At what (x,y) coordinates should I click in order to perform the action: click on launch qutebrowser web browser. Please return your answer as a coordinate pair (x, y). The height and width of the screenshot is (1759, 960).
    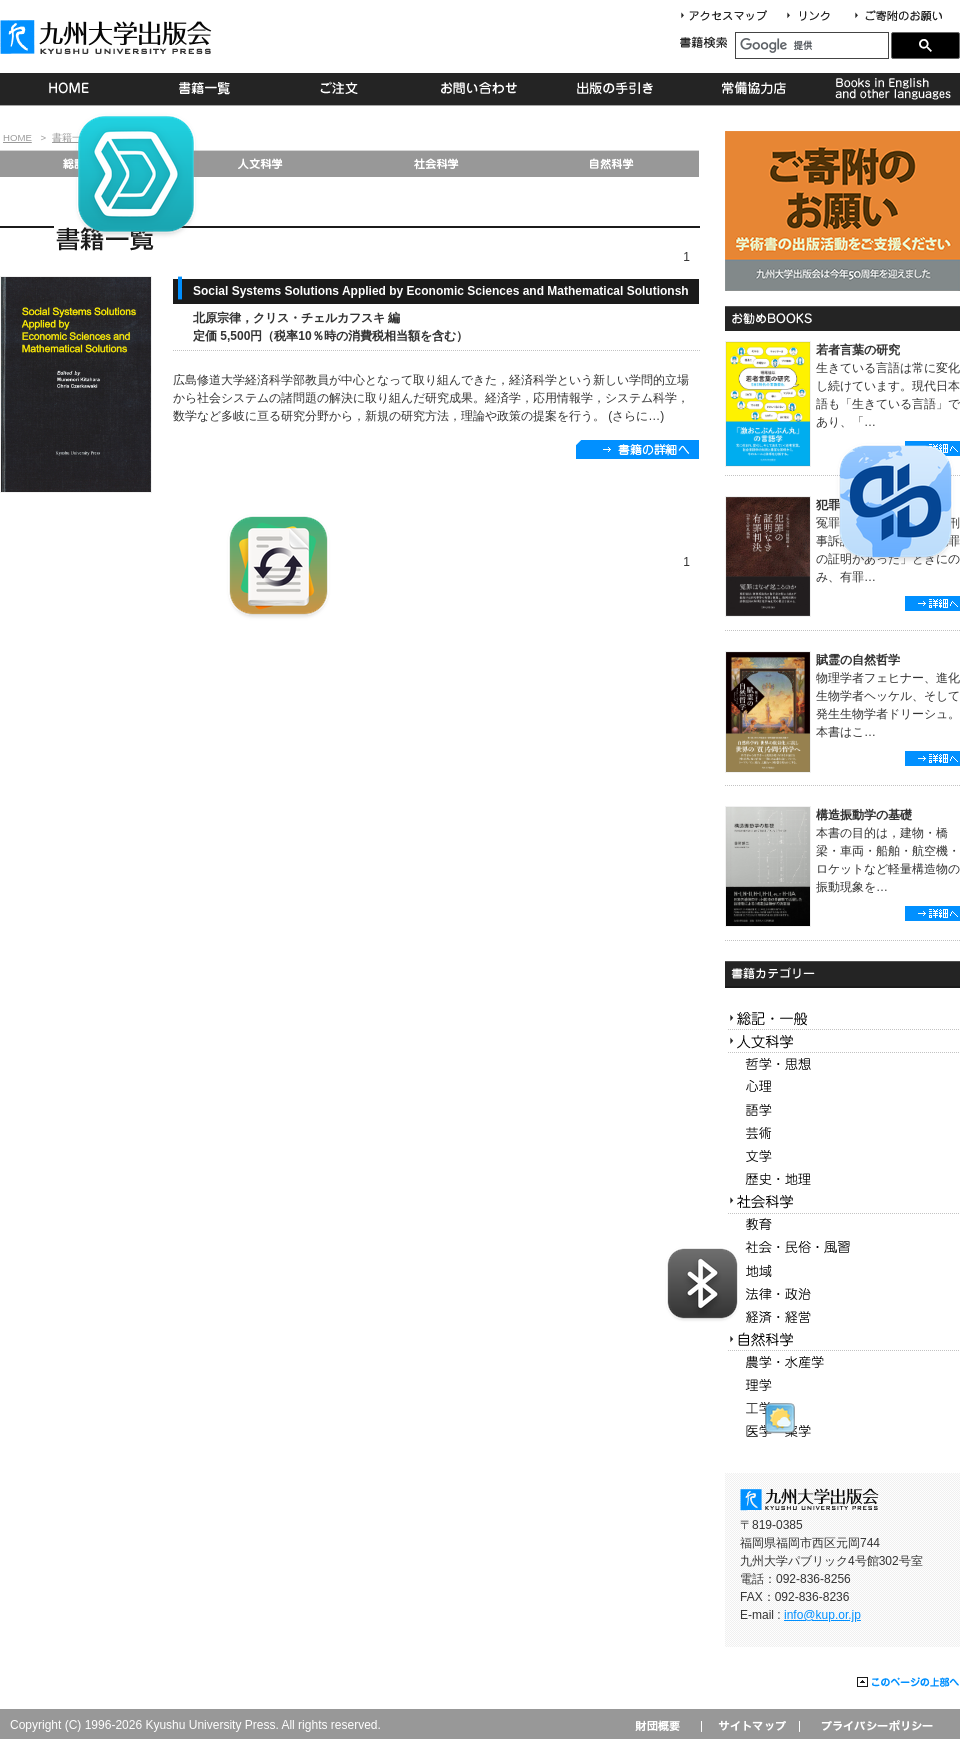
    Looking at the image, I should click on (895, 501).